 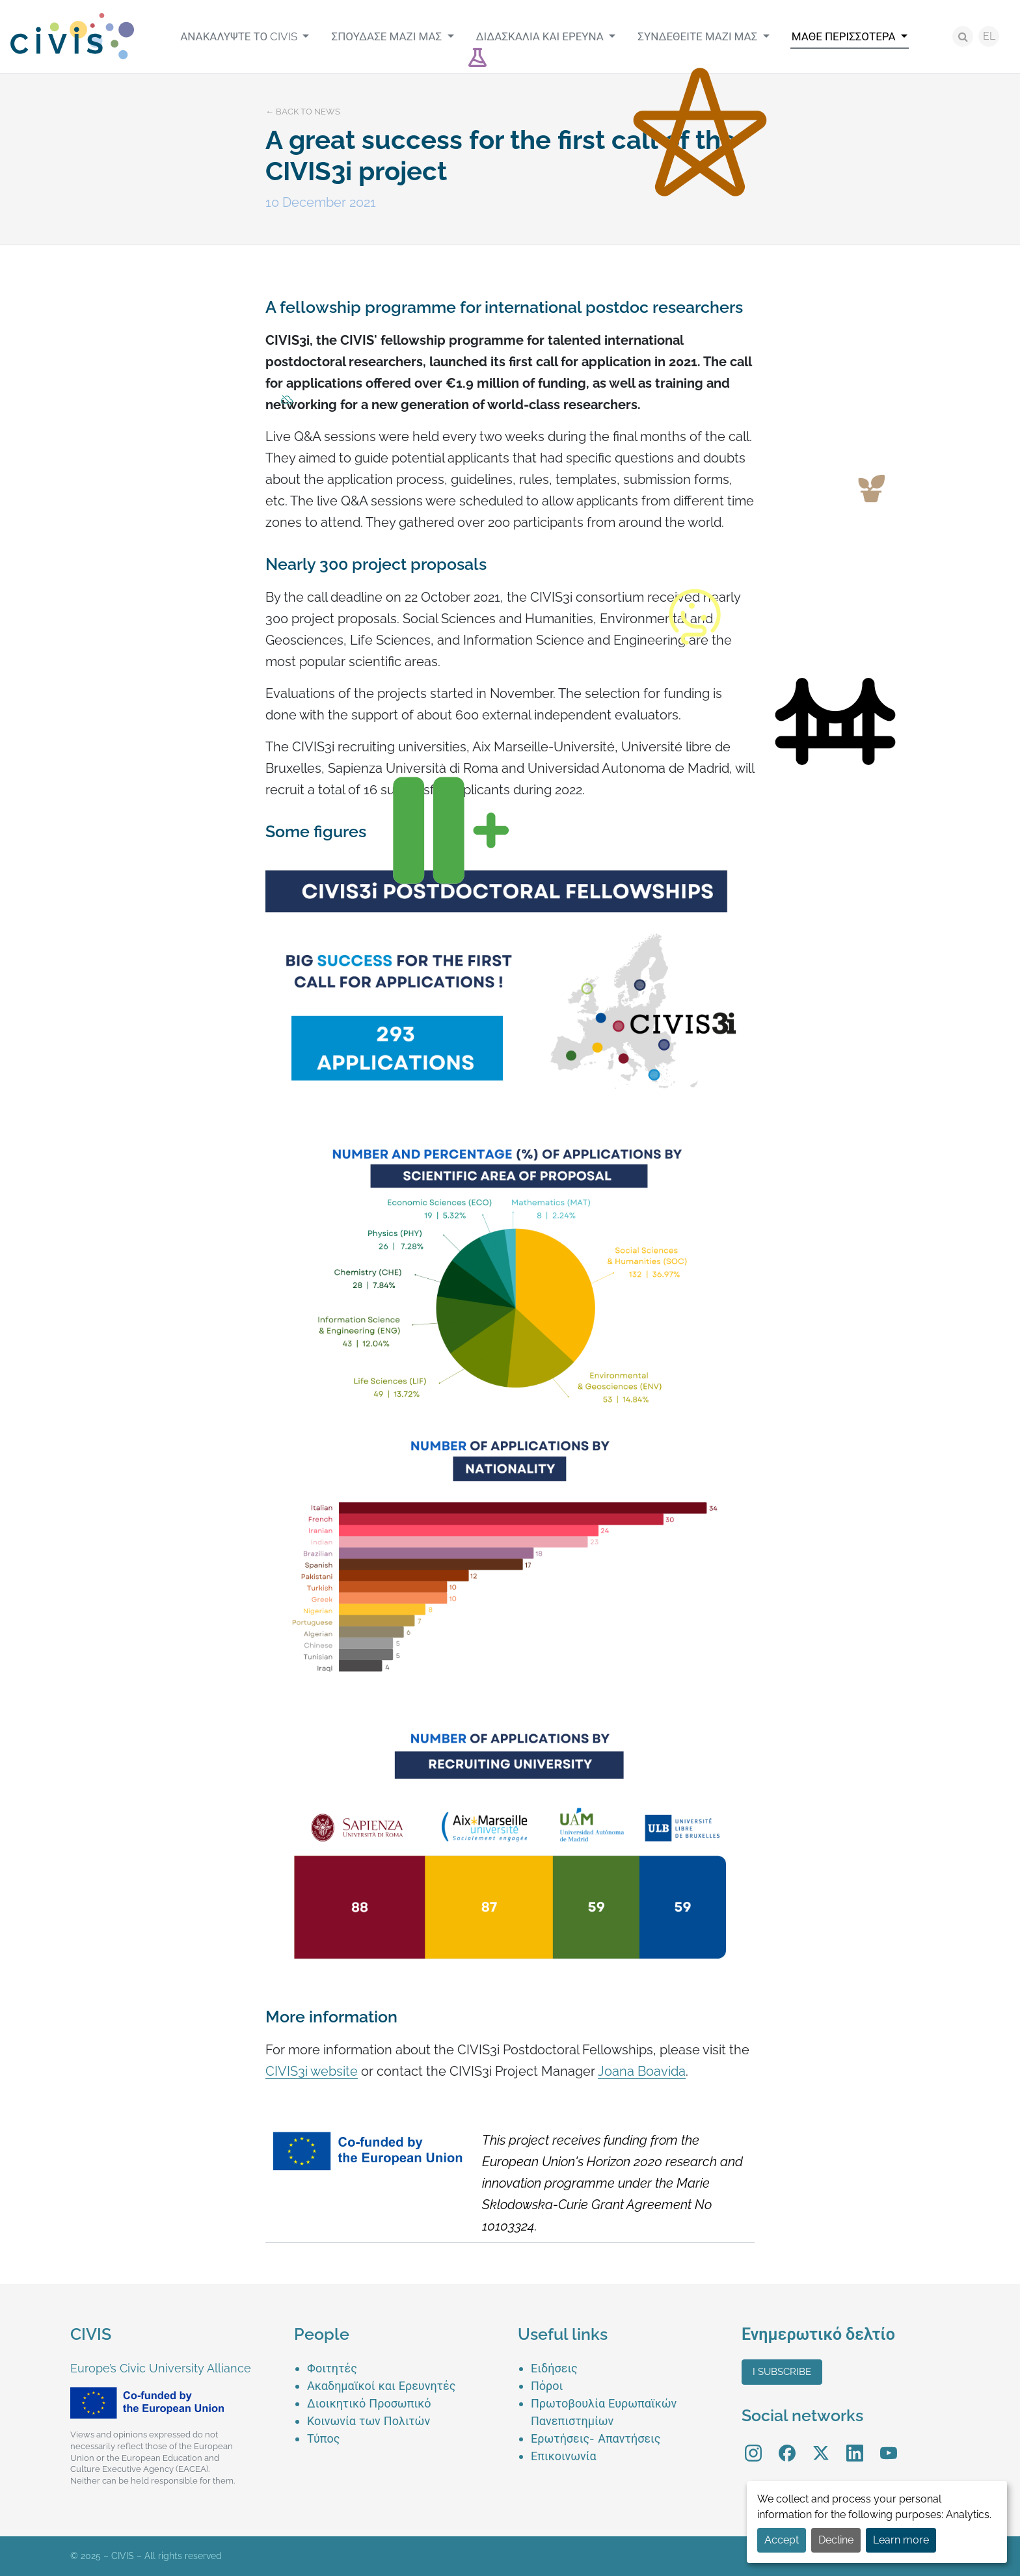 What do you see at coordinates (695, 615) in the screenshot?
I see `indicates overwhelming or stressful situation` at bounding box center [695, 615].